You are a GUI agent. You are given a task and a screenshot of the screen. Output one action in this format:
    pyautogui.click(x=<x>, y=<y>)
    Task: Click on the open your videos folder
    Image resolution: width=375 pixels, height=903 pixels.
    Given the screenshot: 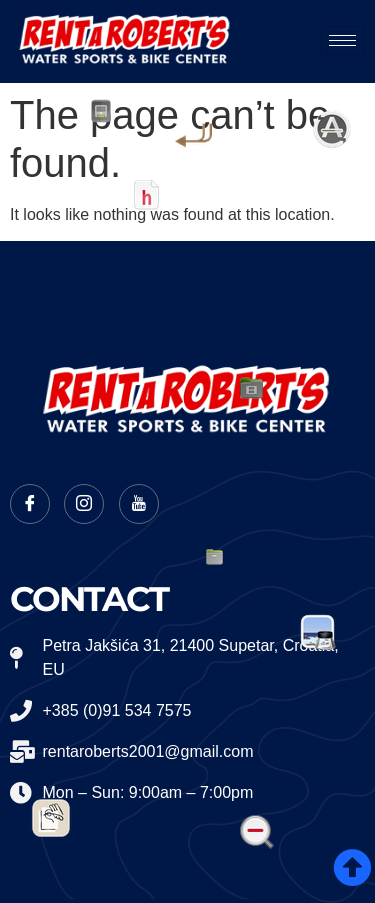 What is the action you would take?
    pyautogui.click(x=251, y=387)
    